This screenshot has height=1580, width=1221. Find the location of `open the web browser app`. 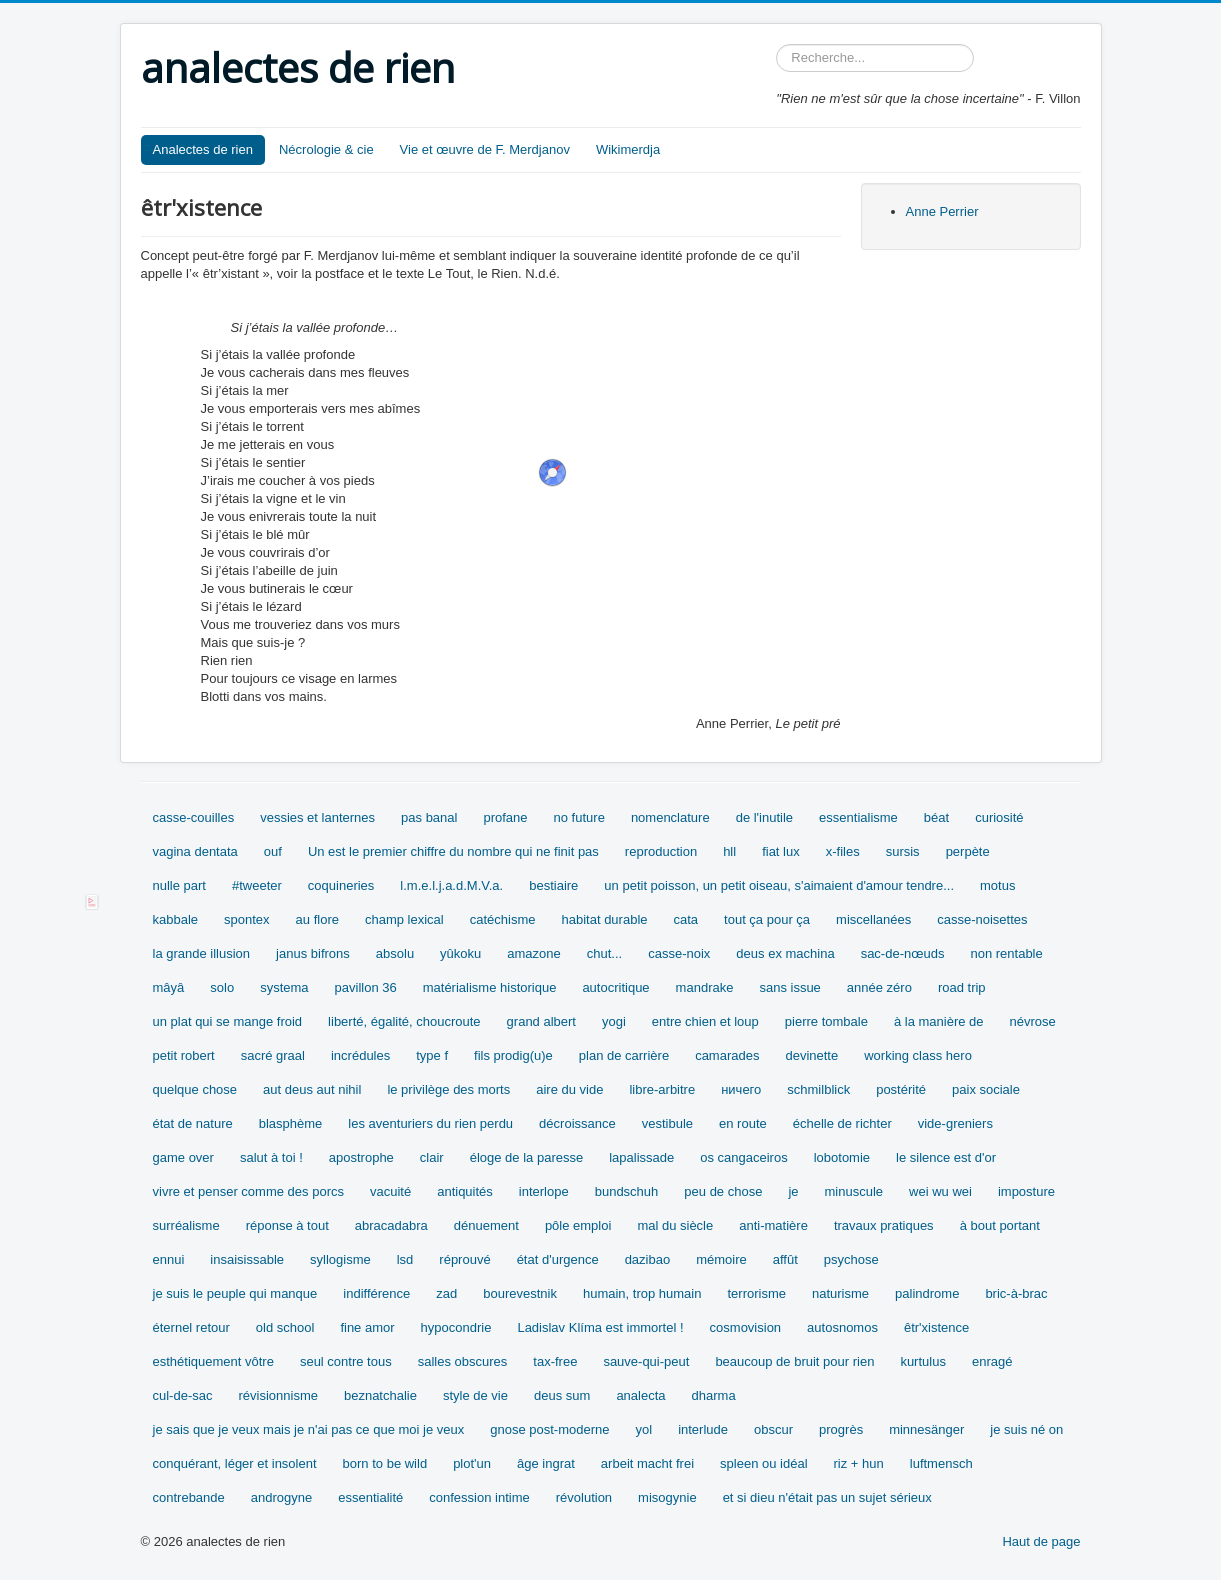

open the web browser app is located at coordinates (552, 472).